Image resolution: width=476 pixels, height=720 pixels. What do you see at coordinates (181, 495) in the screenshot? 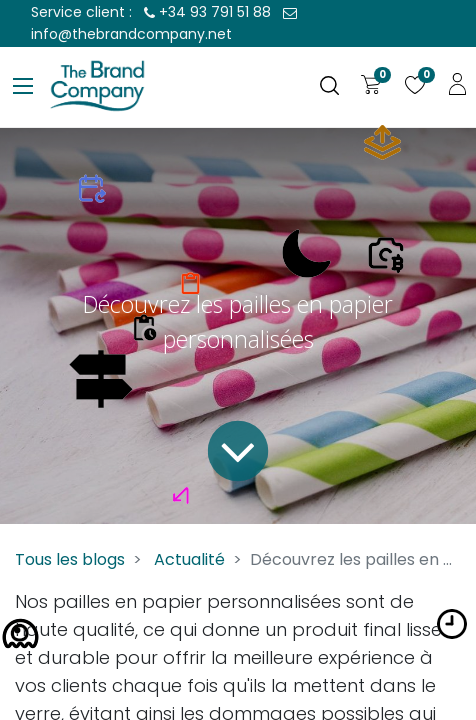
I see `make a sharp left turn in navigation` at bounding box center [181, 495].